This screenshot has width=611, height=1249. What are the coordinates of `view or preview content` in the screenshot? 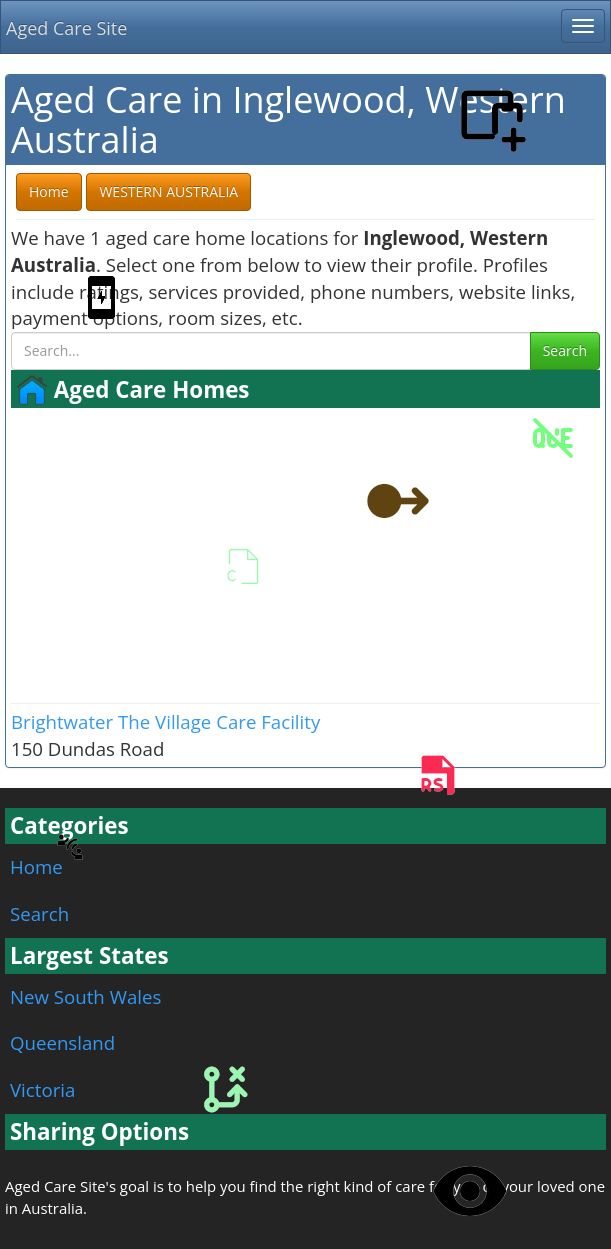 It's located at (470, 1191).